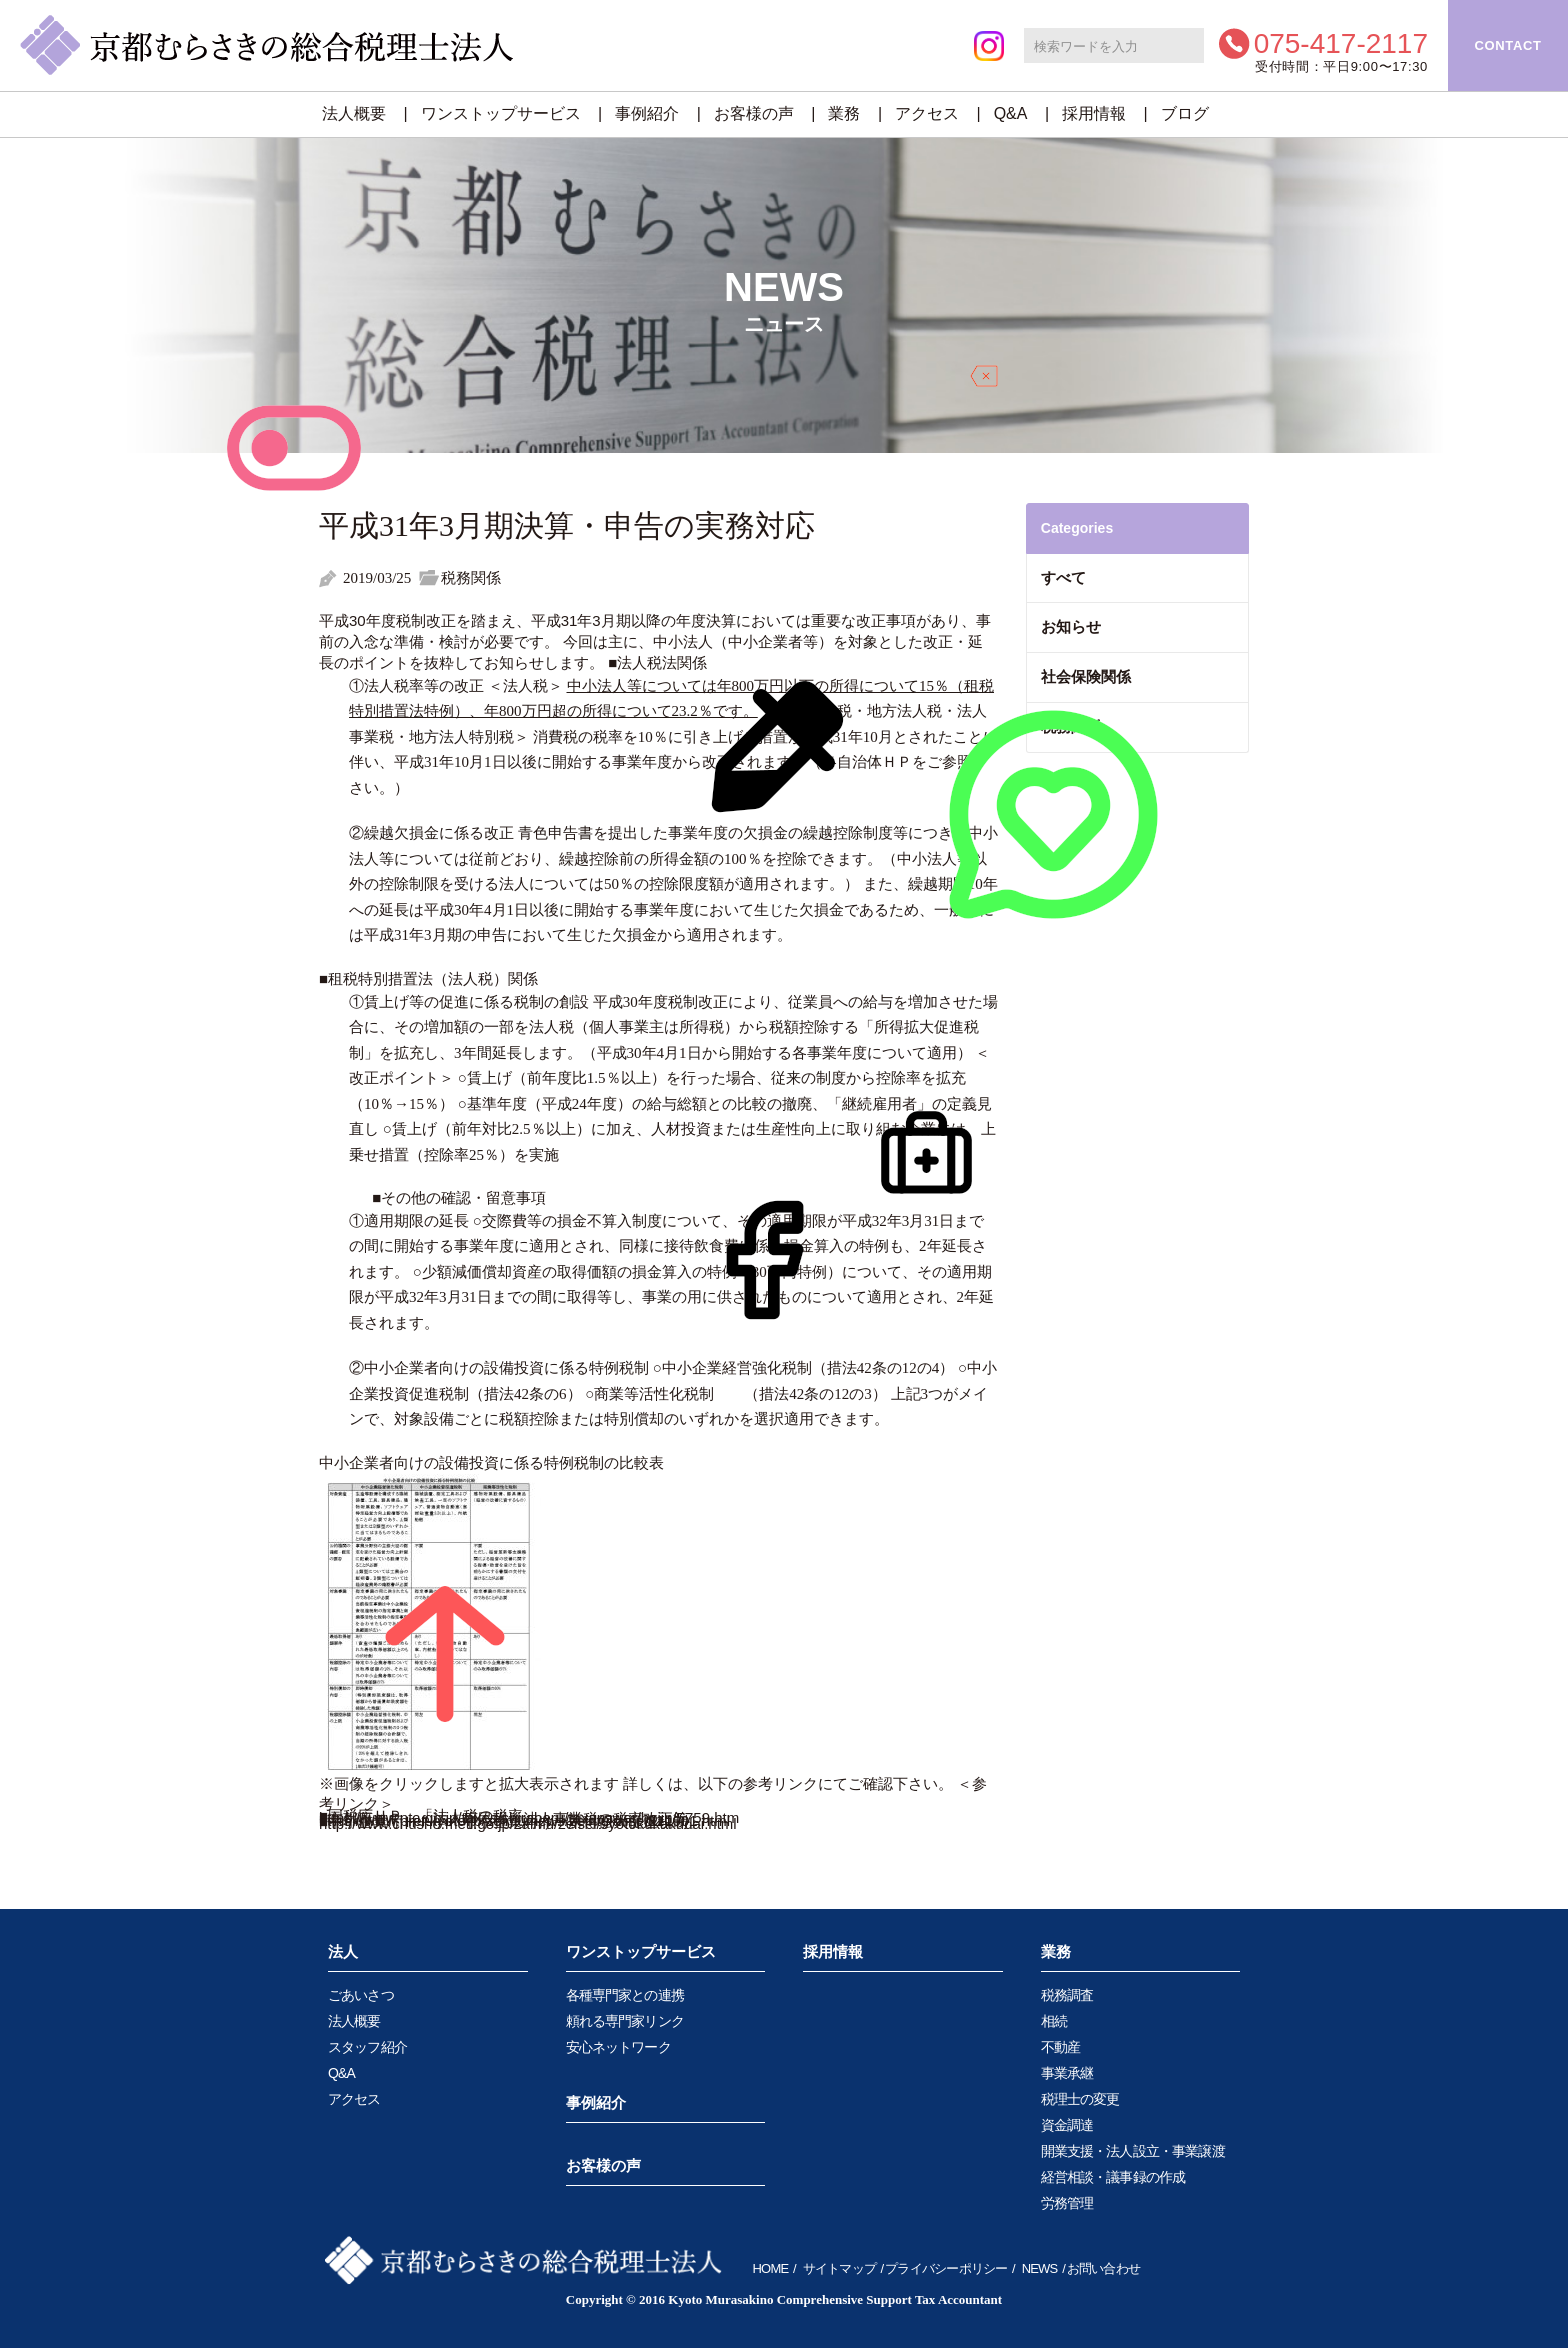 This screenshot has width=1568, height=2348. Describe the element at coordinates (294, 448) in the screenshot. I see `toggle switch in off position` at that location.